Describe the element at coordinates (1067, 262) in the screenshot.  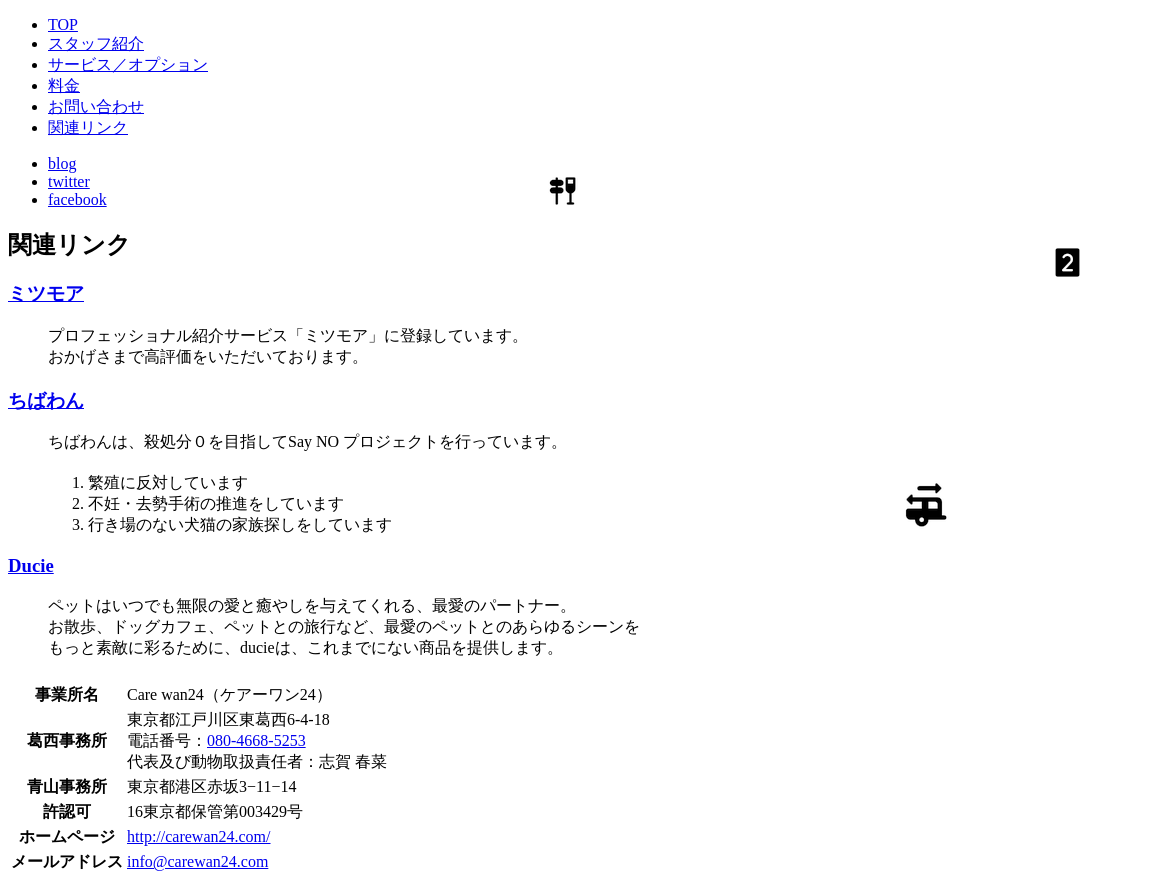
I see `indicates step two in a multi-step process` at that location.